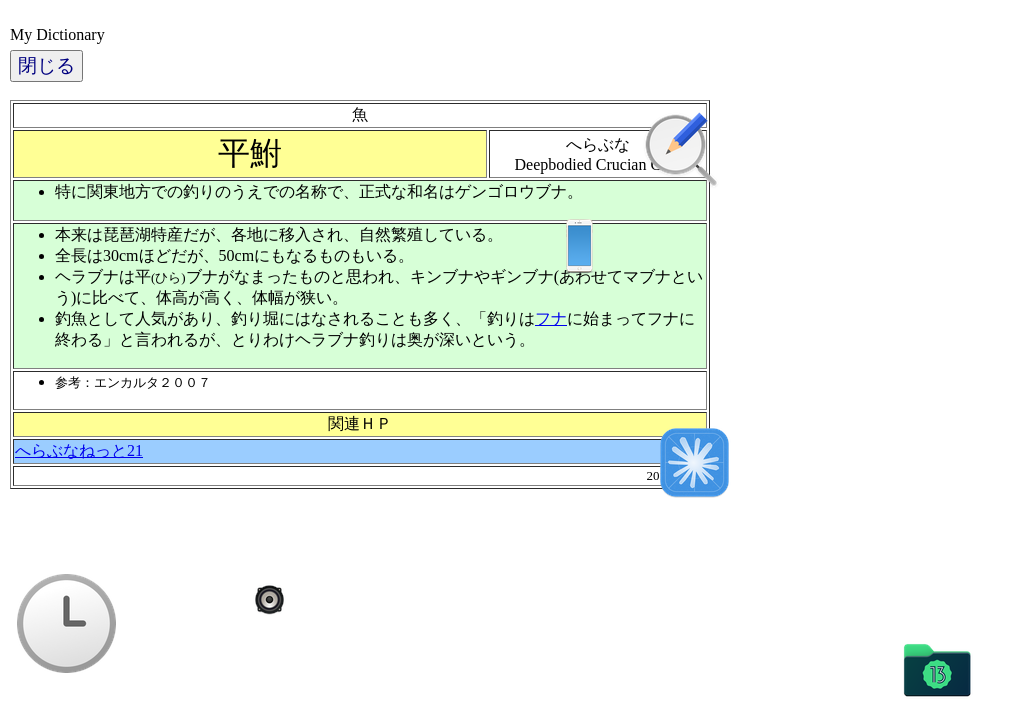 This screenshot has height=720, width=1024. What do you see at coordinates (680, 149) in the screenshot?
I see `open find and replace tool` at bounding box center [680, 149].